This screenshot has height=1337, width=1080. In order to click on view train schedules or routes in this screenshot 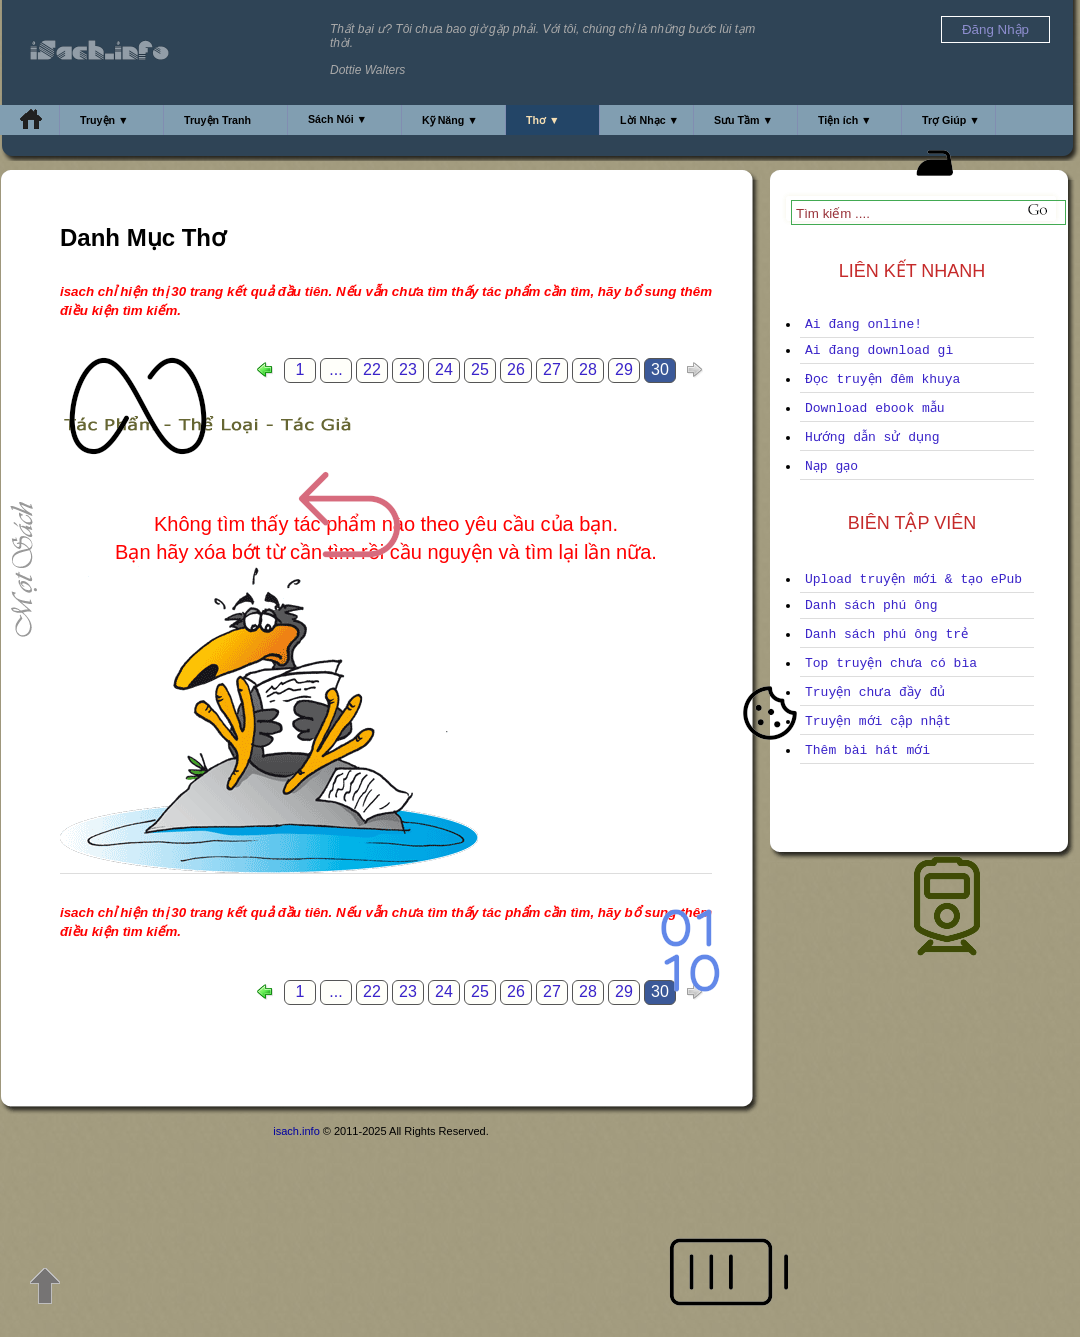, I will do `click(947, 906)`.